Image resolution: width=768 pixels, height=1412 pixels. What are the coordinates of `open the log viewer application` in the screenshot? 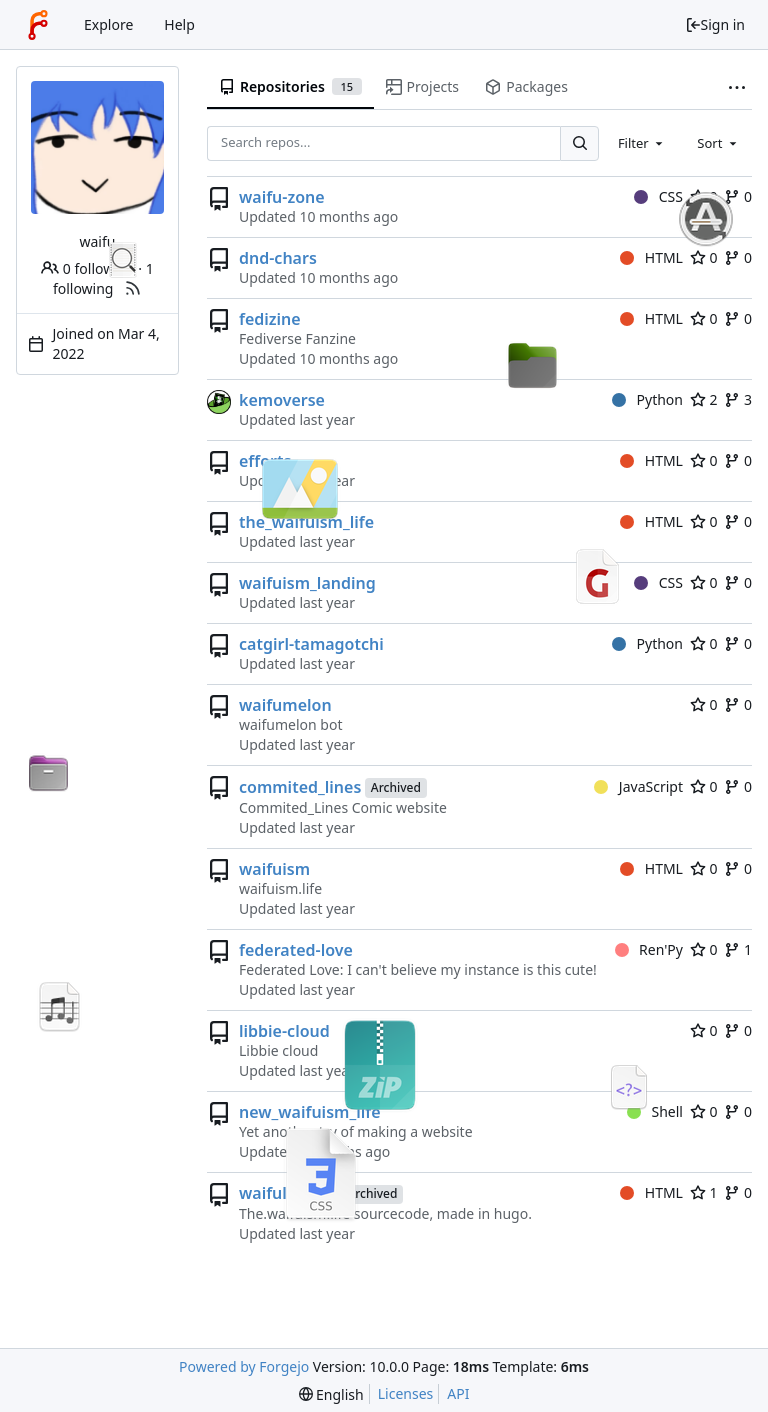 It's located at (123, 260).